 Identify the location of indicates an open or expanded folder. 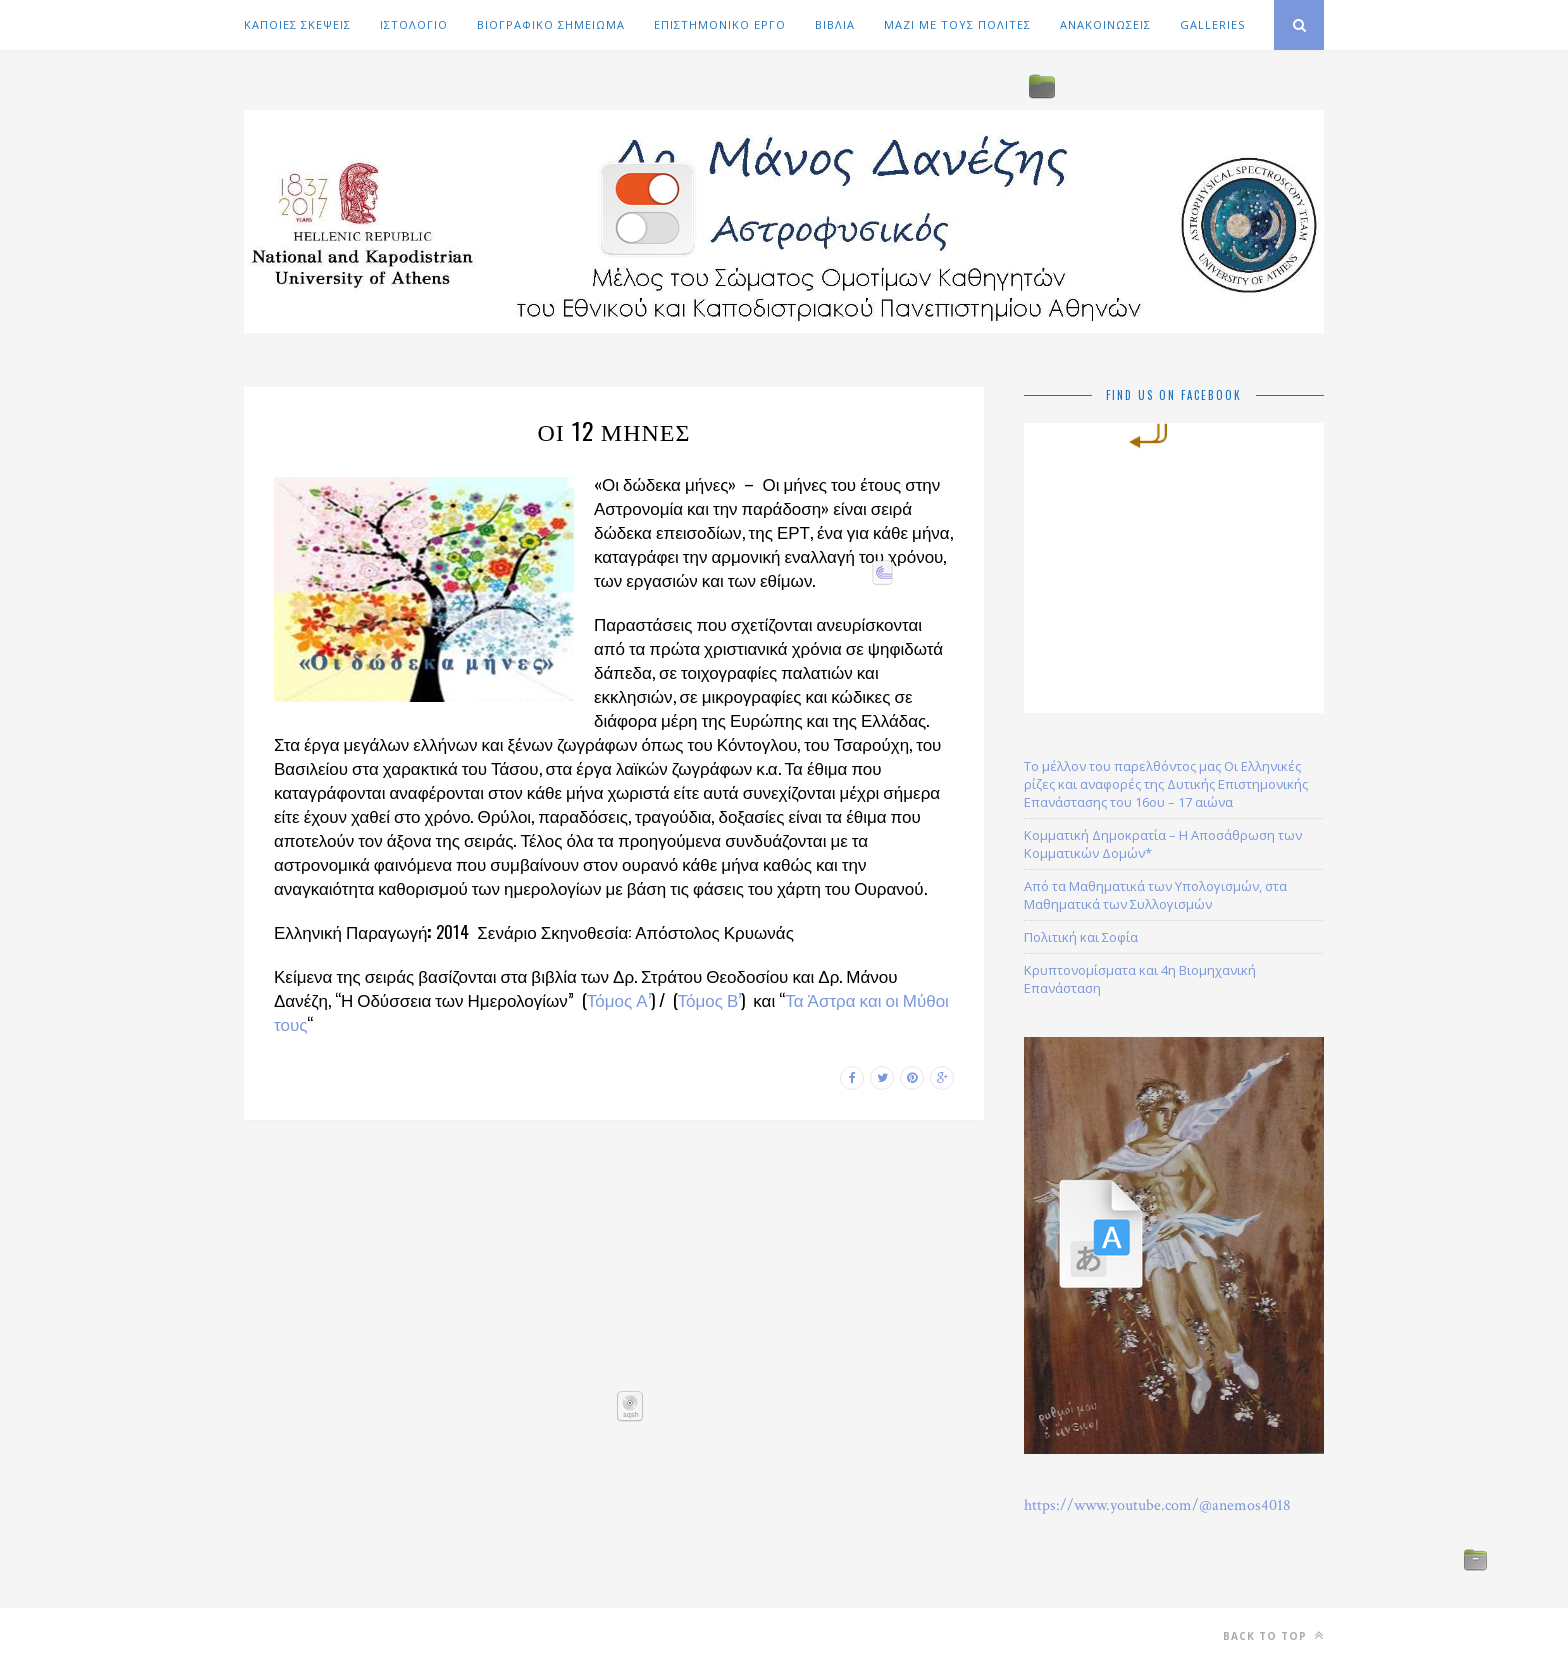
(1042, 86).